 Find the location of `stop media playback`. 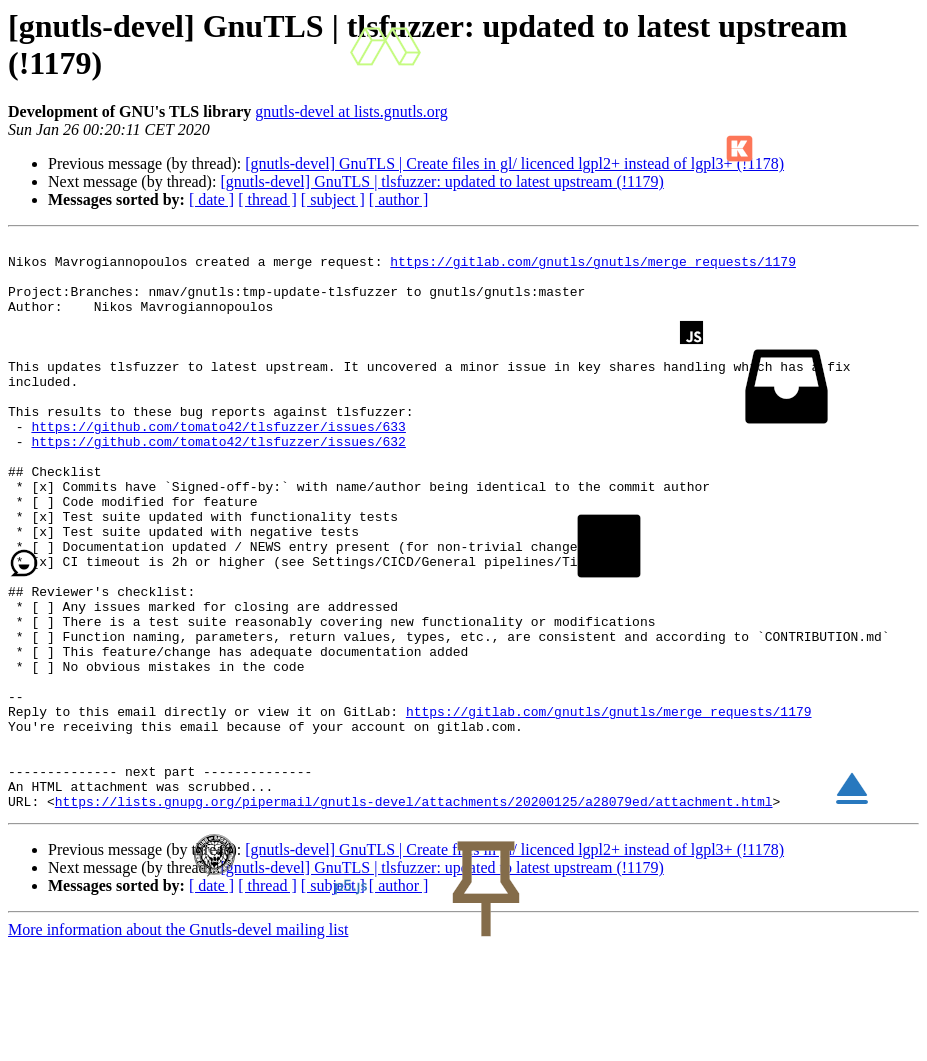

stop media playback is located at coordinates (609, 546).